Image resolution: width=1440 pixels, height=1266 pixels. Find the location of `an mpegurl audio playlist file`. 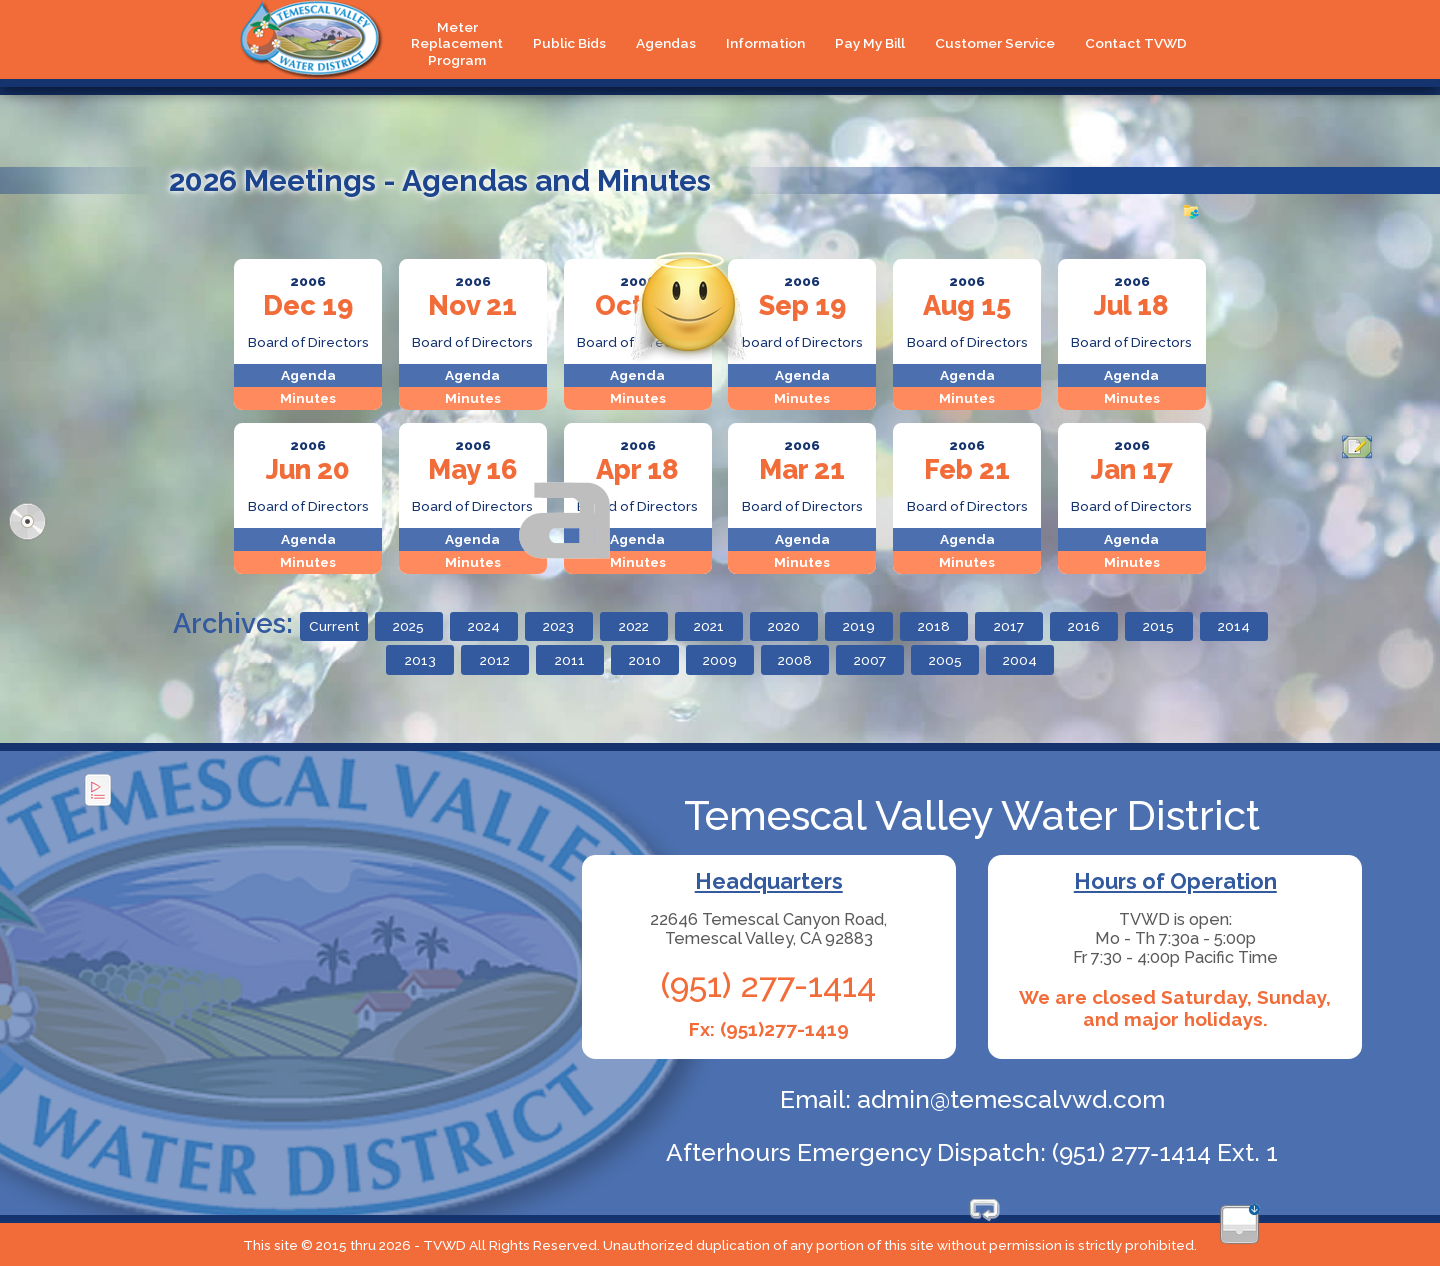

an mpegurl audio playlist file is located at coordinates (98, 790).